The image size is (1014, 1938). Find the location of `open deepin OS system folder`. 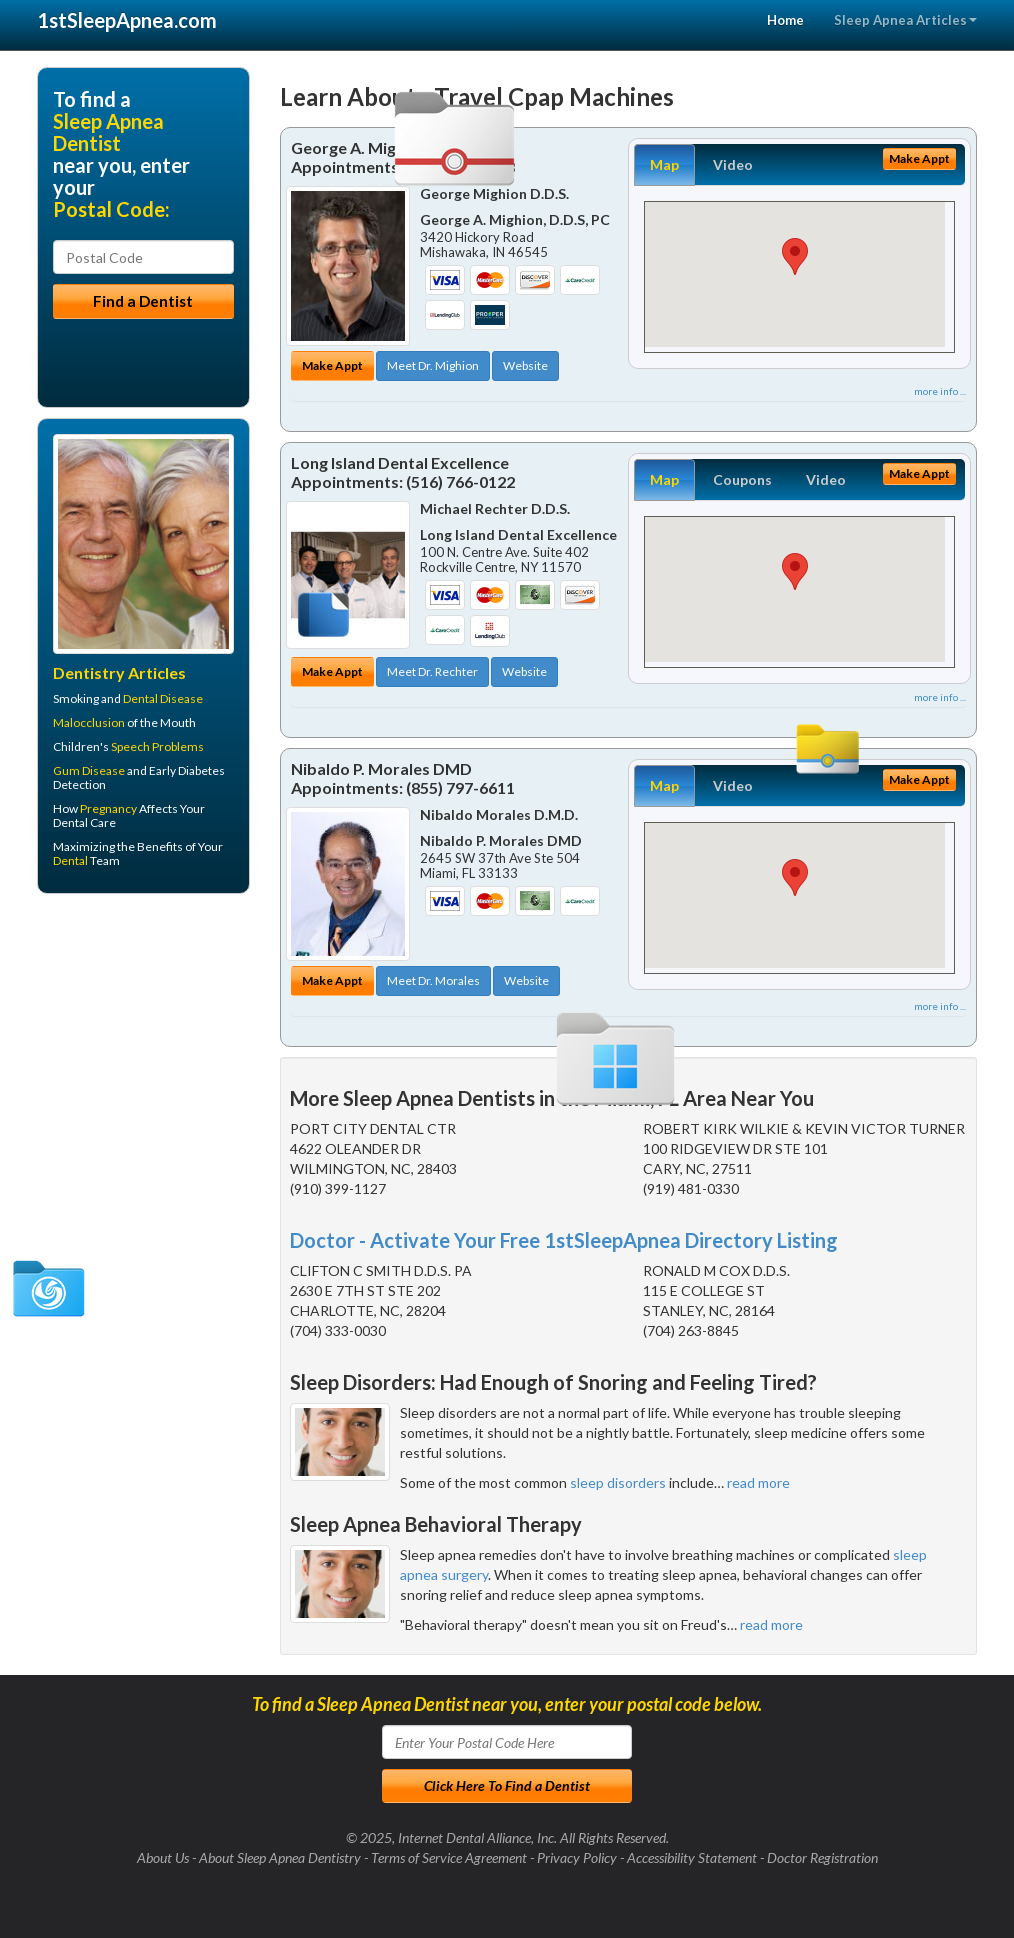

open deepin OS system folder is located at coordinates (48, 1290).